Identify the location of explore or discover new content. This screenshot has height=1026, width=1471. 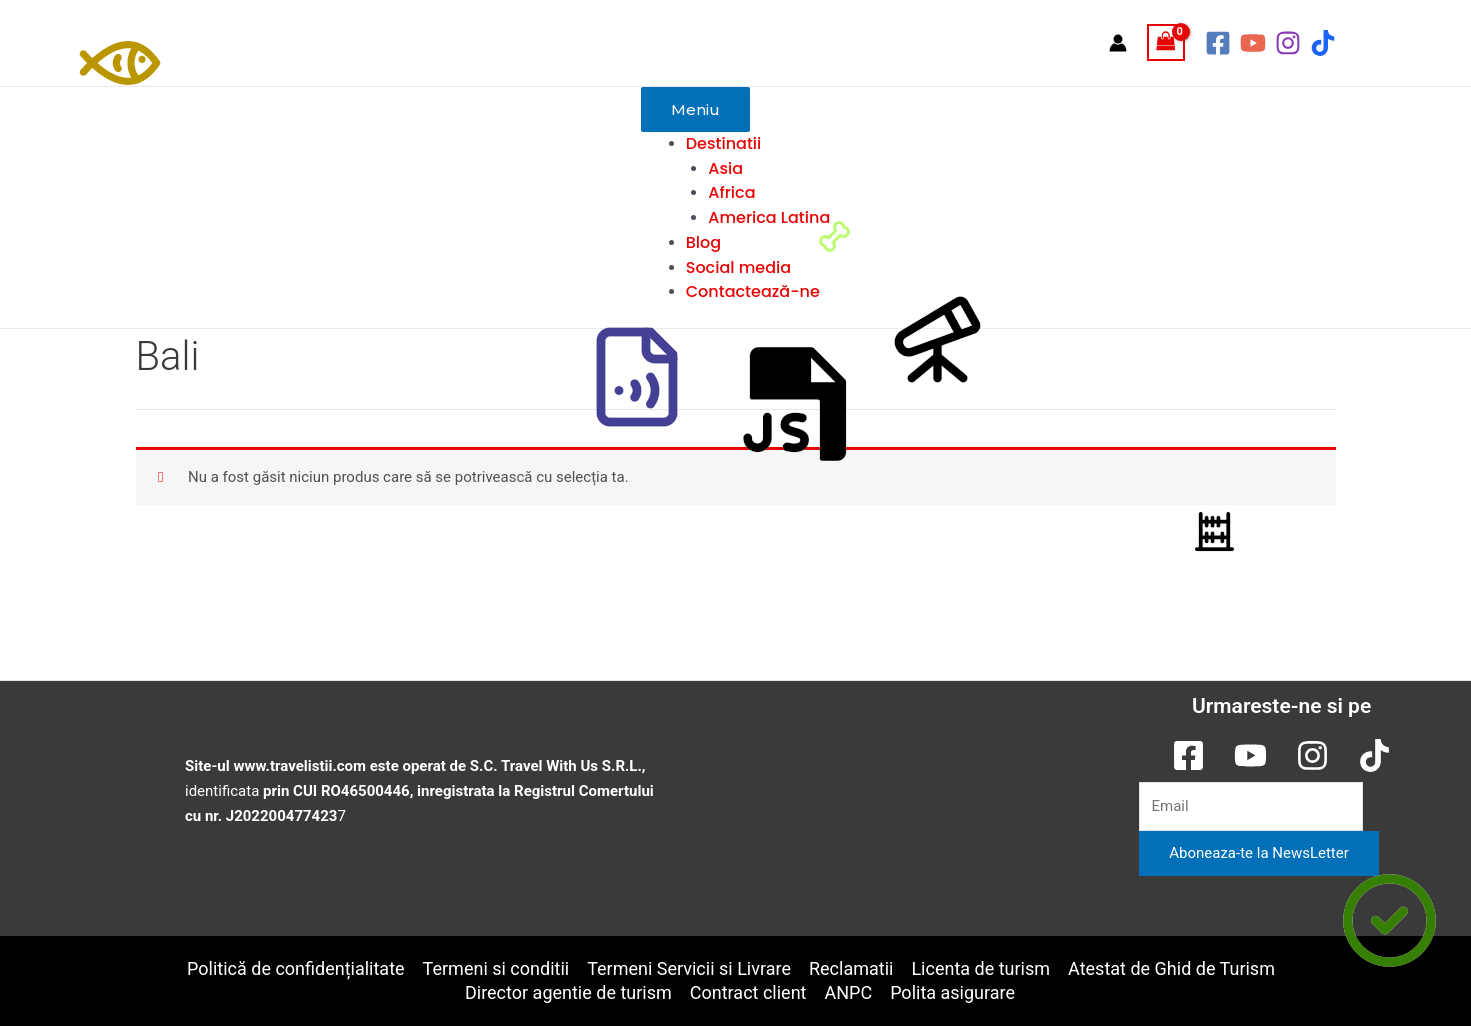
(937, 339).